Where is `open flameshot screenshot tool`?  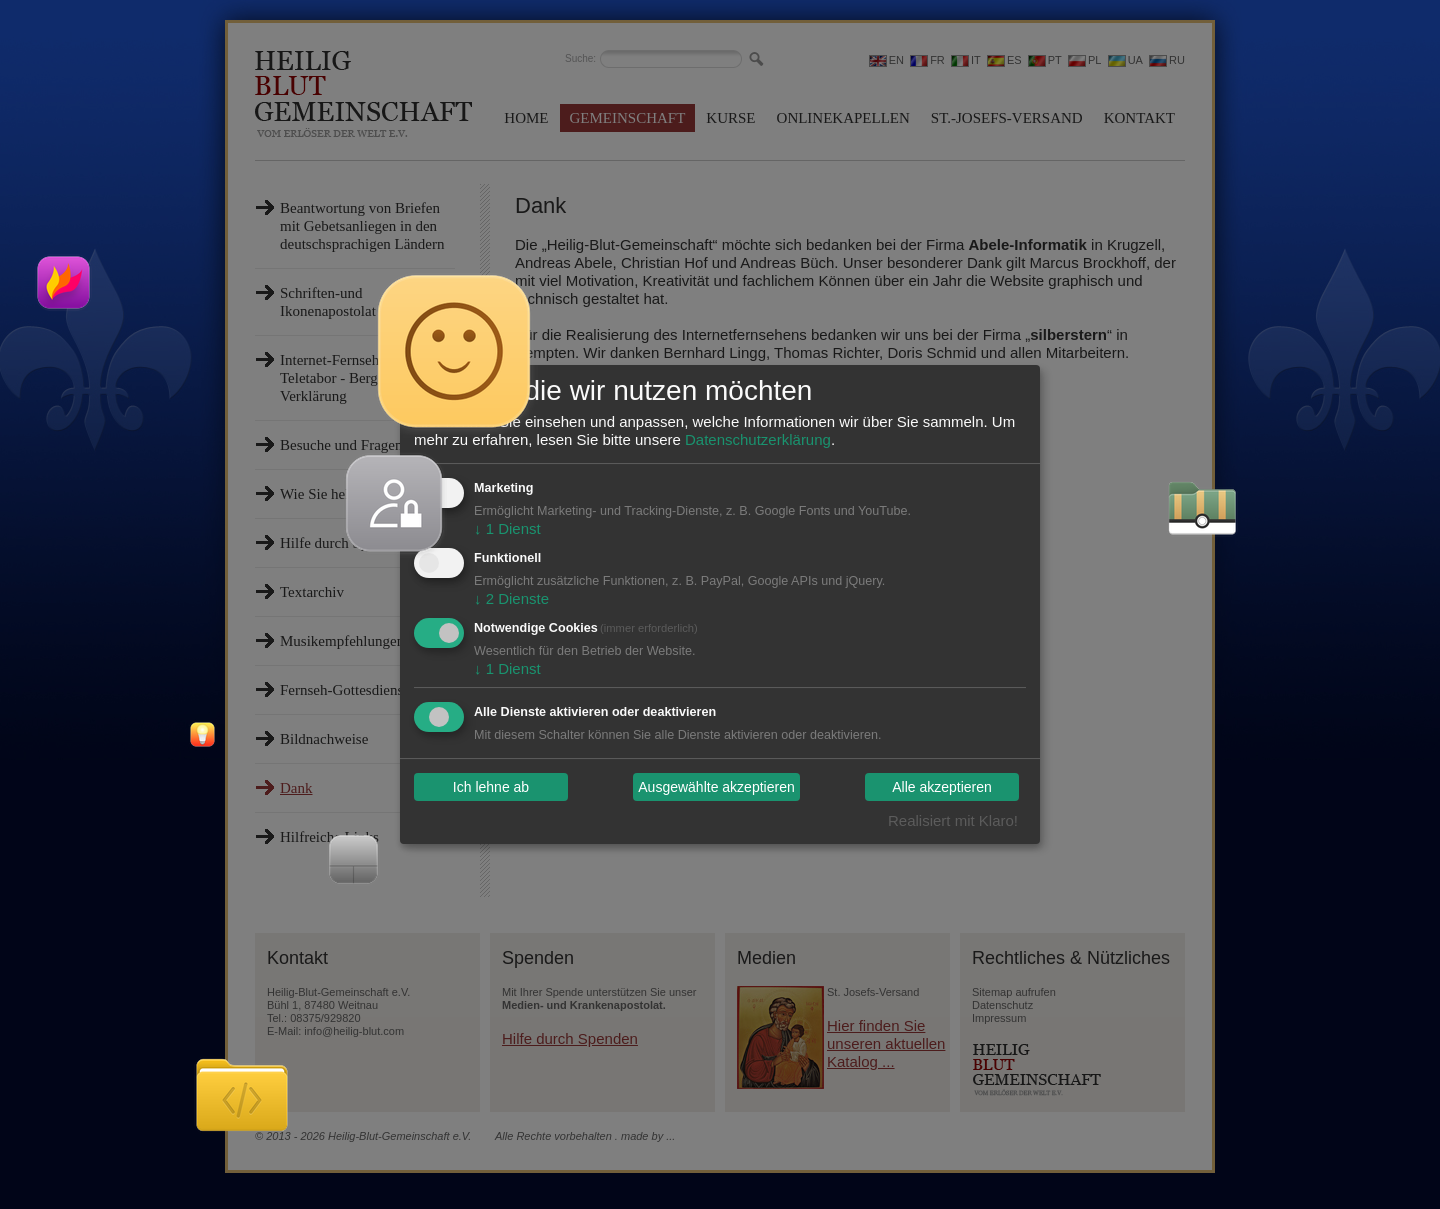
open flameshot screenshot tool is located at coordinates (63, 282).